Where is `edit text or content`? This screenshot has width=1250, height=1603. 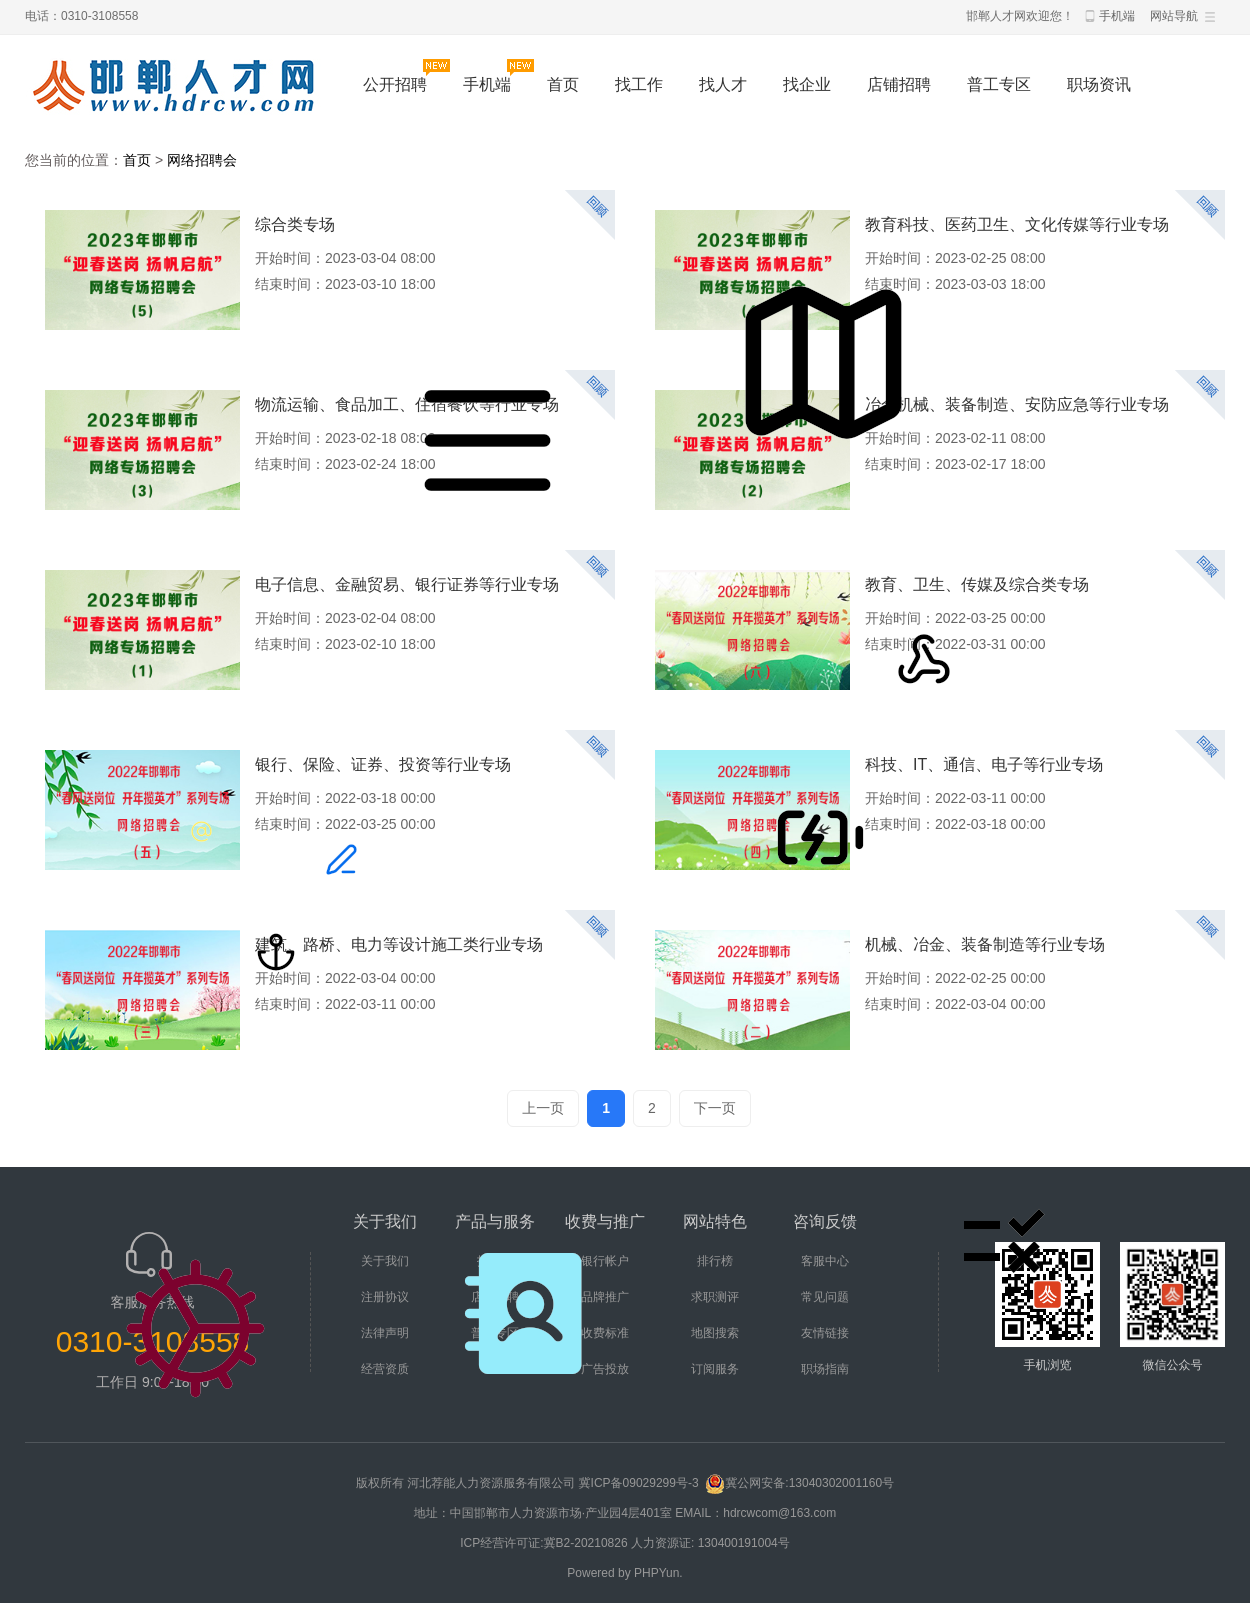 edit text or content is located at coordinates (341, 859).